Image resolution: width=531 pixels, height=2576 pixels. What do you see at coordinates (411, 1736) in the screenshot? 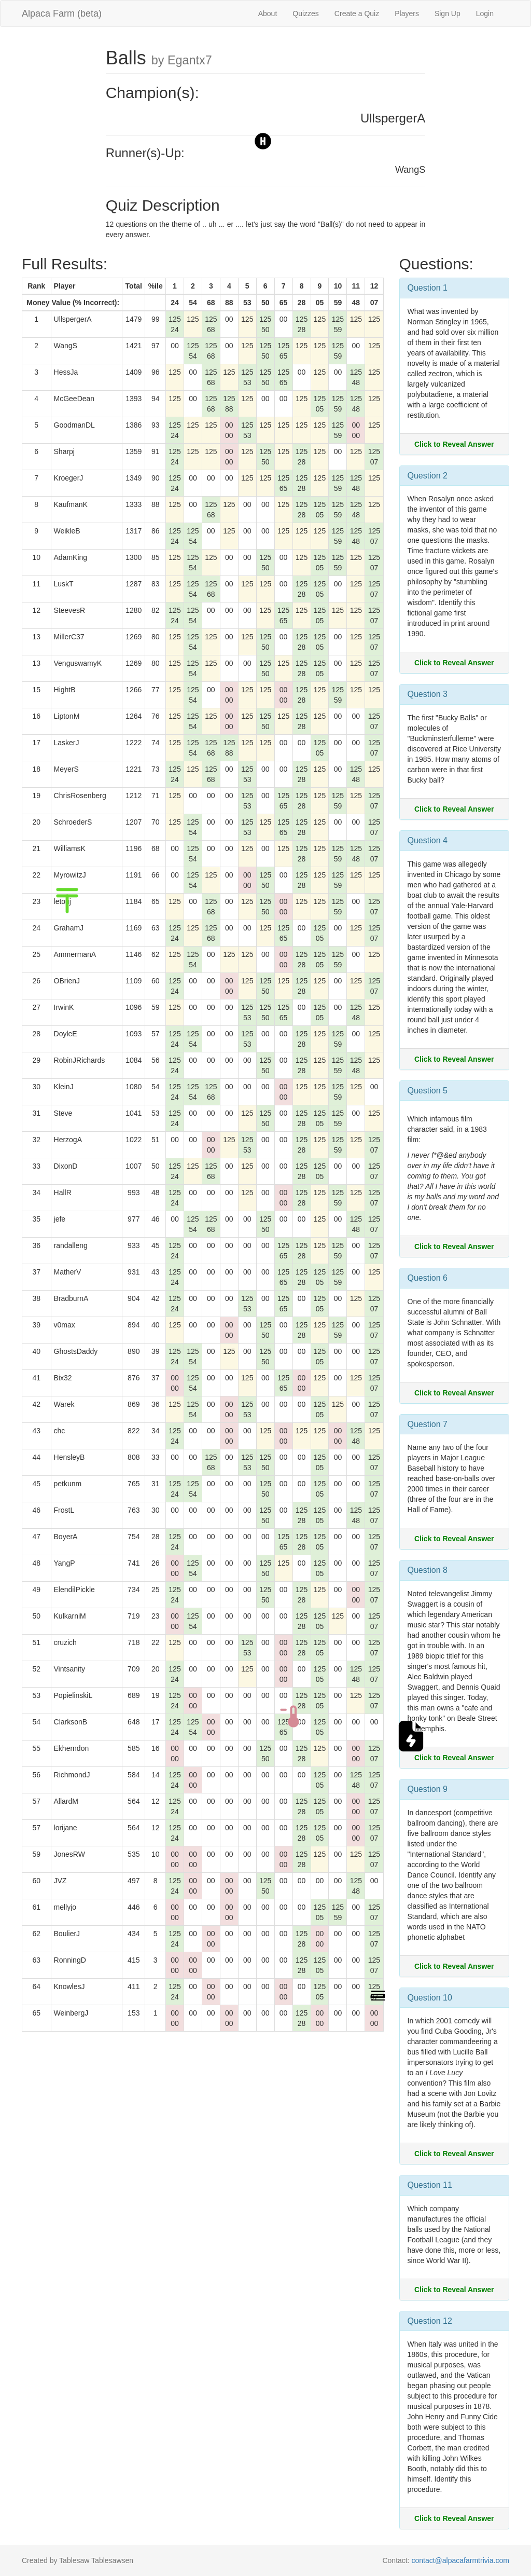
I see `open power or energy-related document` at bounding box center [411, 1736].